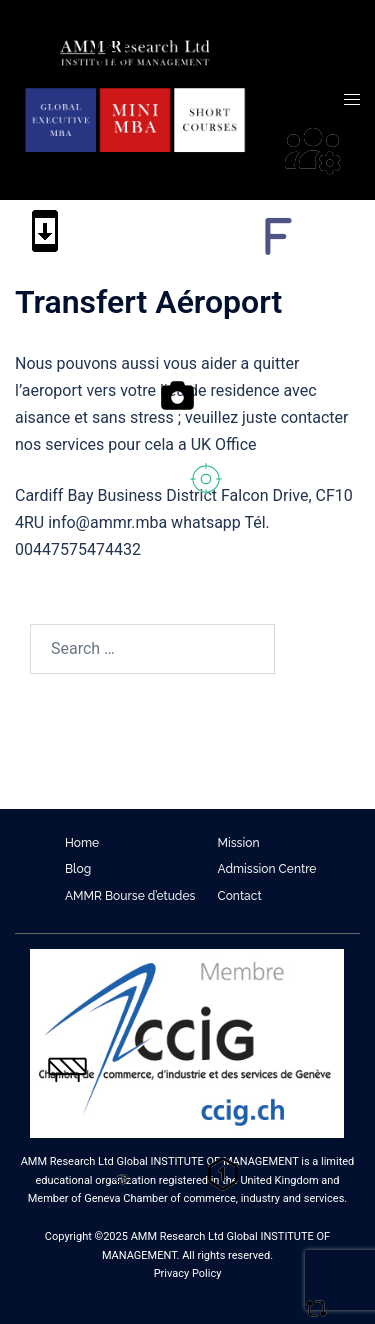  Describe the element at coordinates (67, 1068) in the screenshot. I see `indicates a blocked or restricted area` at that location.